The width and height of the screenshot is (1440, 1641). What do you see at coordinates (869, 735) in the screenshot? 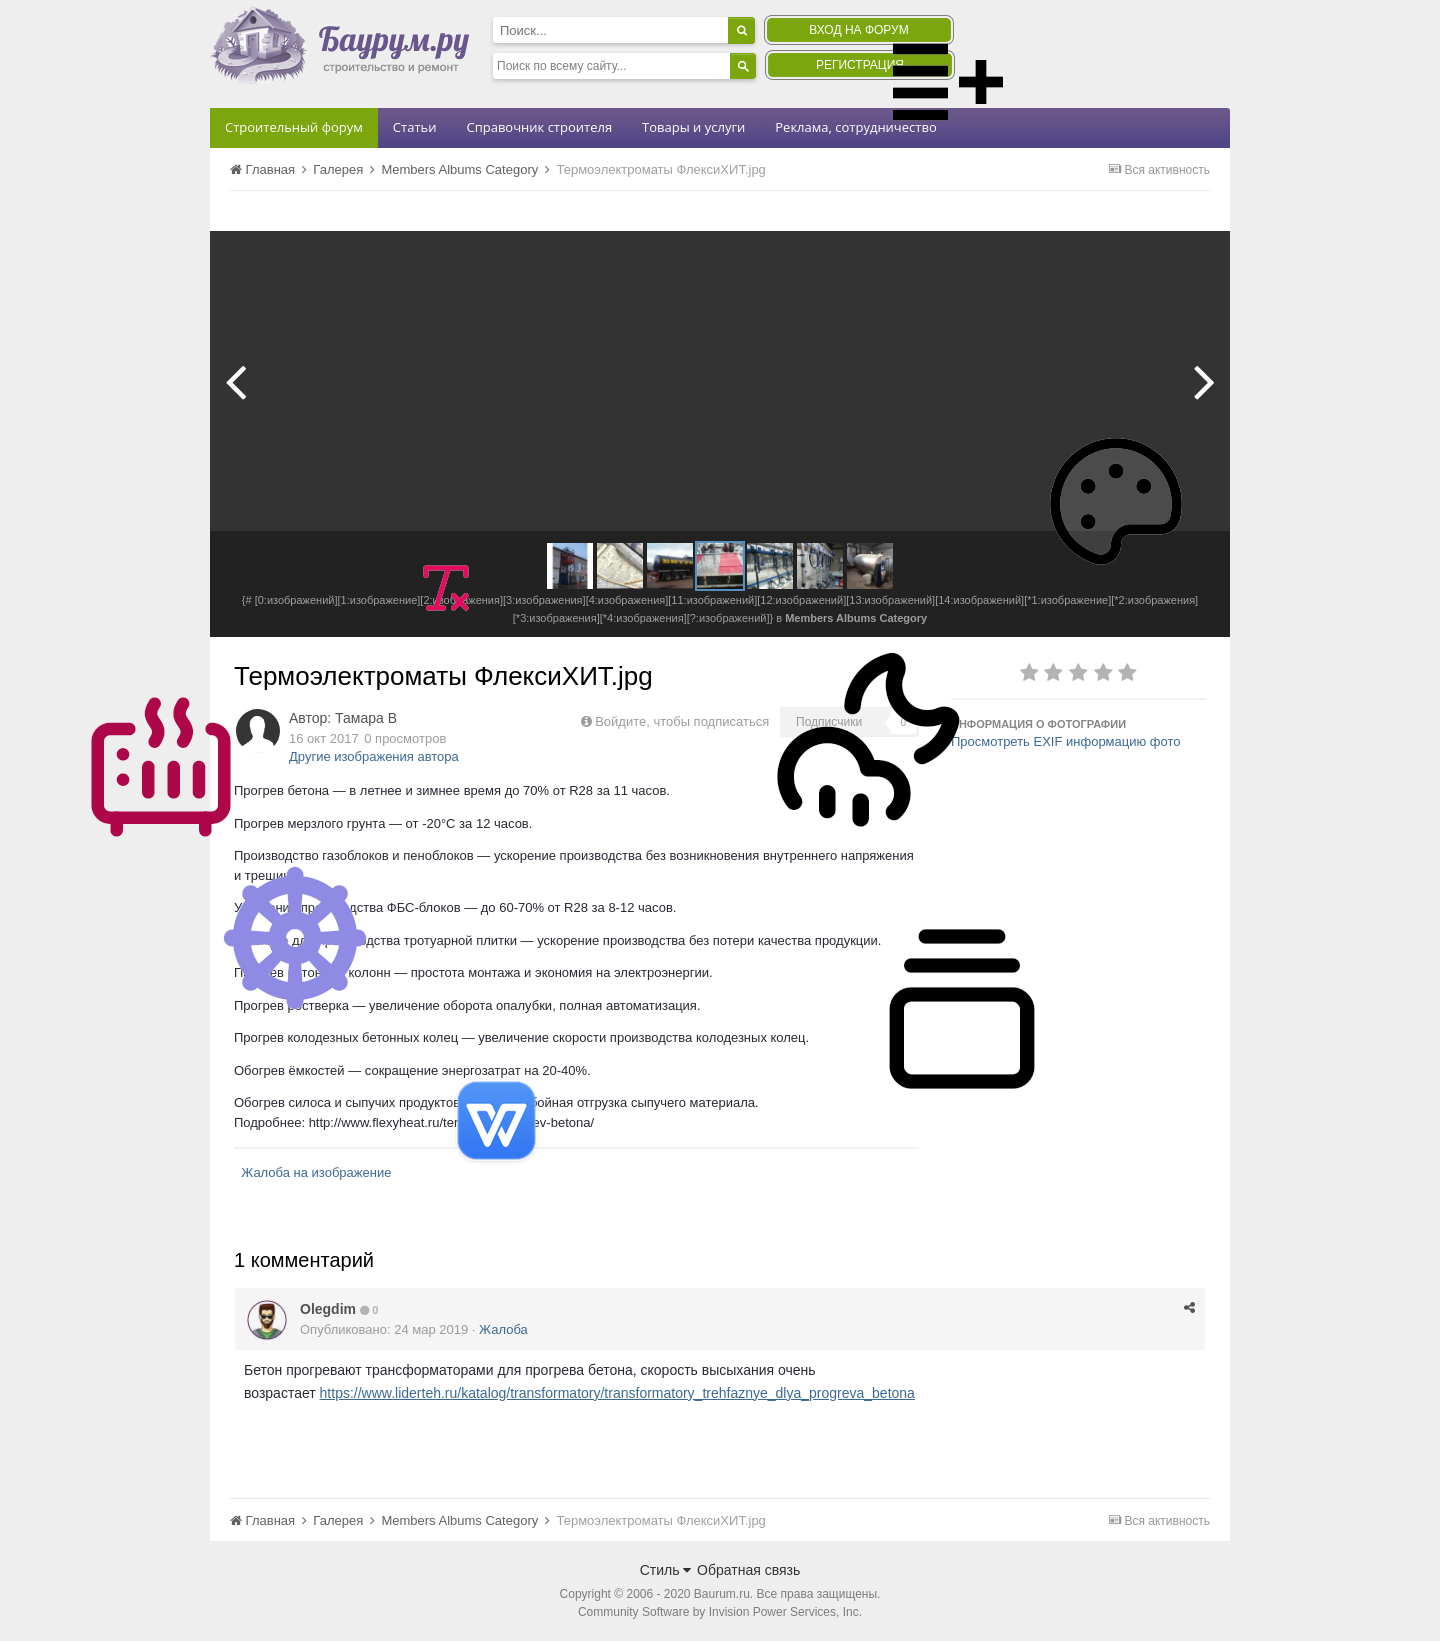
I see `indicates nighttime rainy weather conditions` at bounding box center [869, 735].